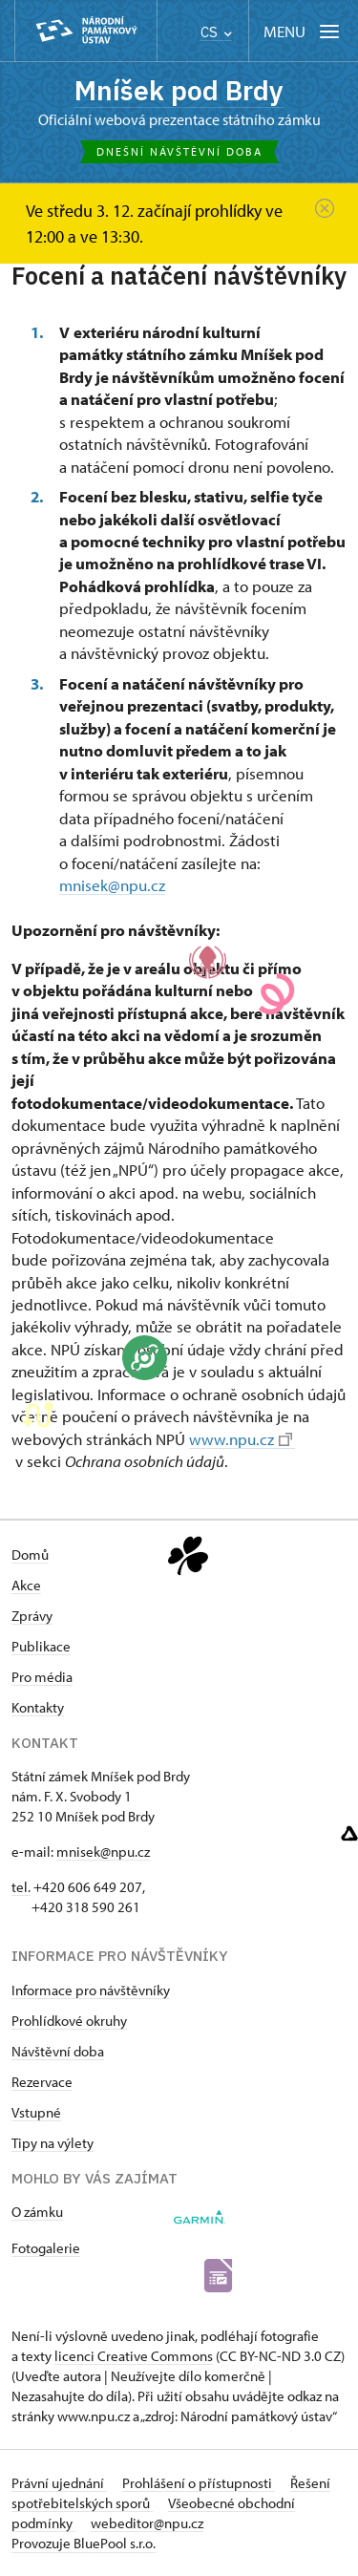  What do you see at coordinates (144, 1357) in the screenshot?
I see `open the Helium network app` at bounding box center [144, 1357].